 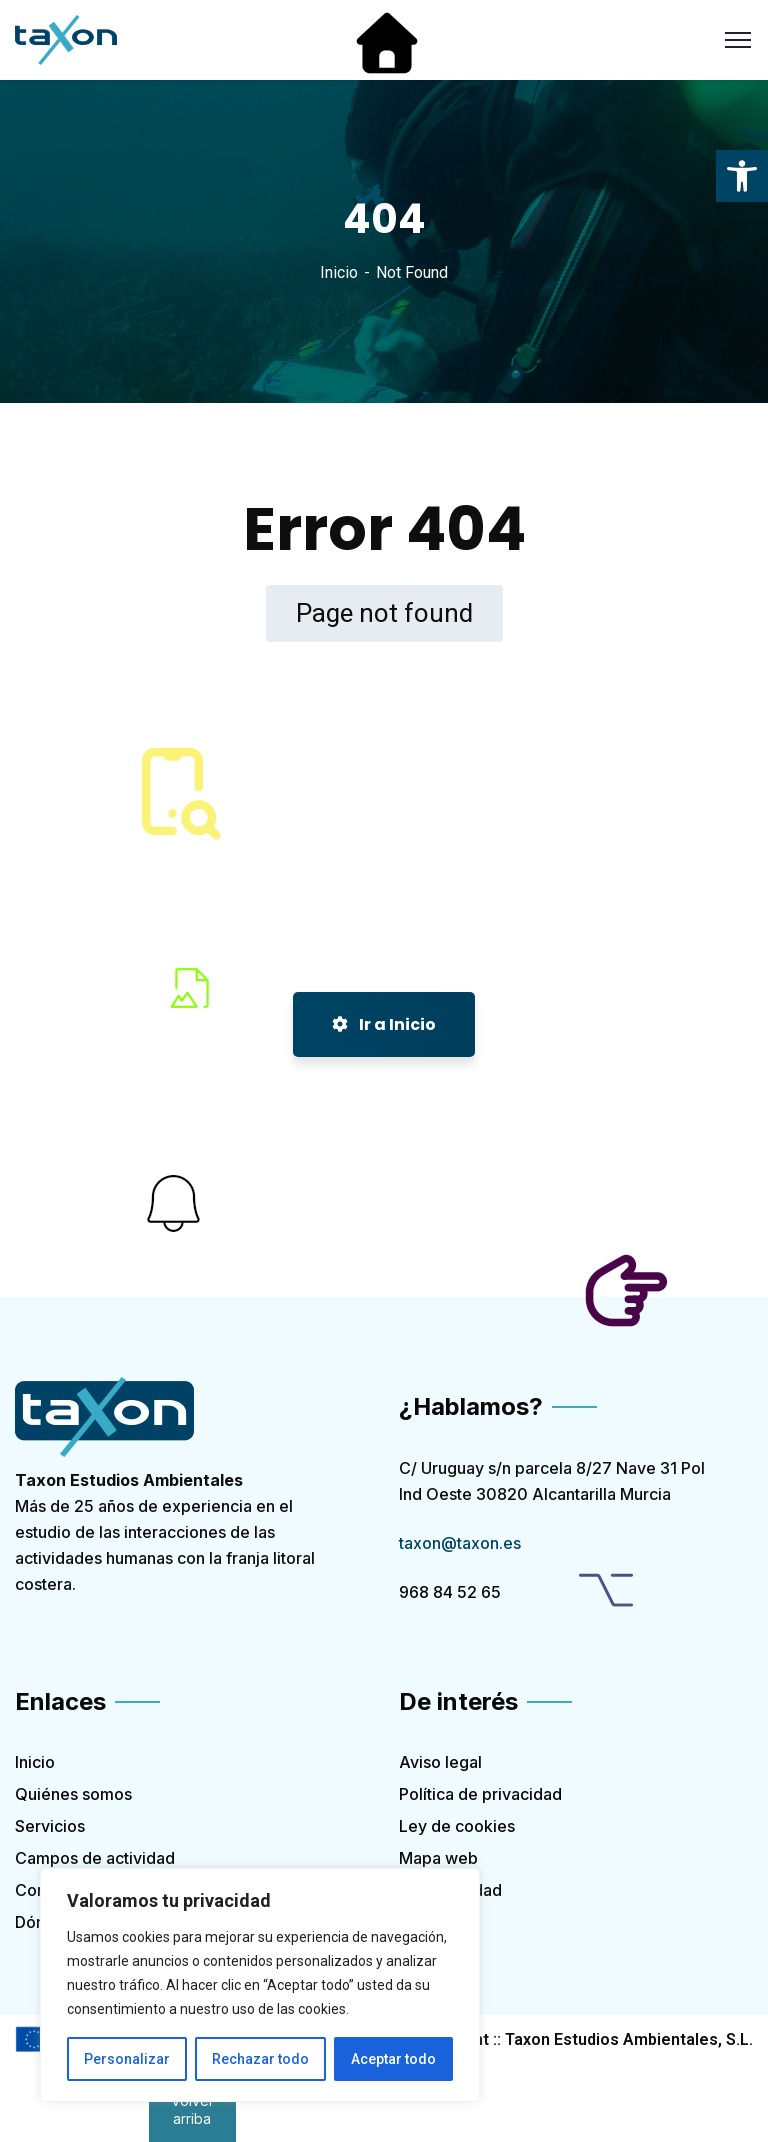 What do you see at coordinates (192, 988) in the screenshot?
I see `view image file` at bounding box center [192, 988].